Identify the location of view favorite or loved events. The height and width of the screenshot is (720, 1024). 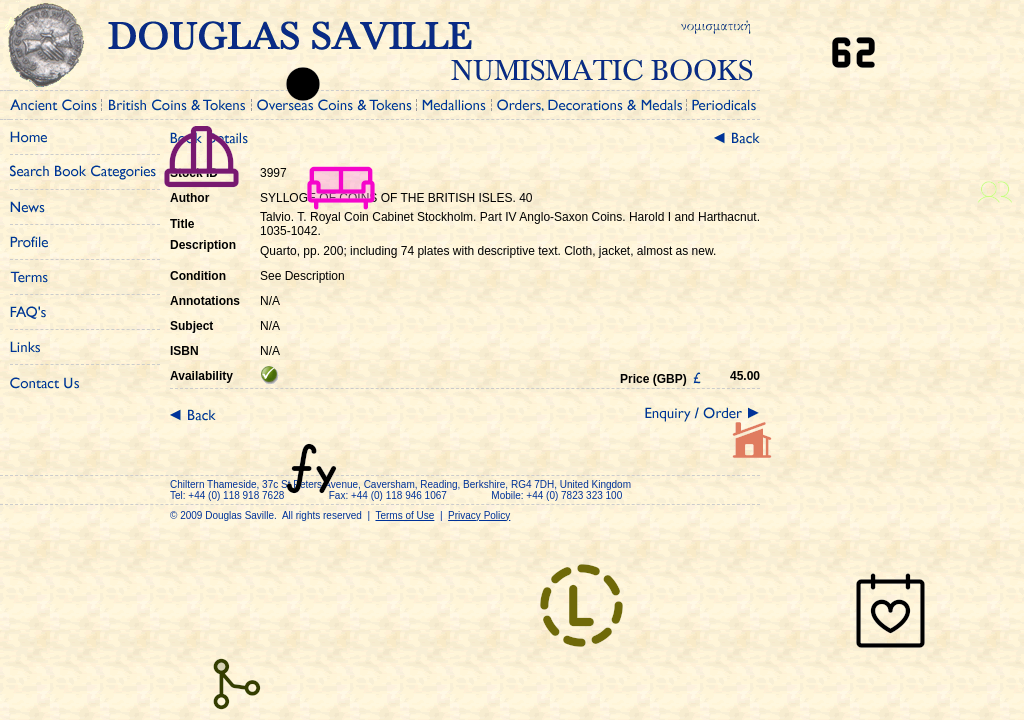
(890, 613).